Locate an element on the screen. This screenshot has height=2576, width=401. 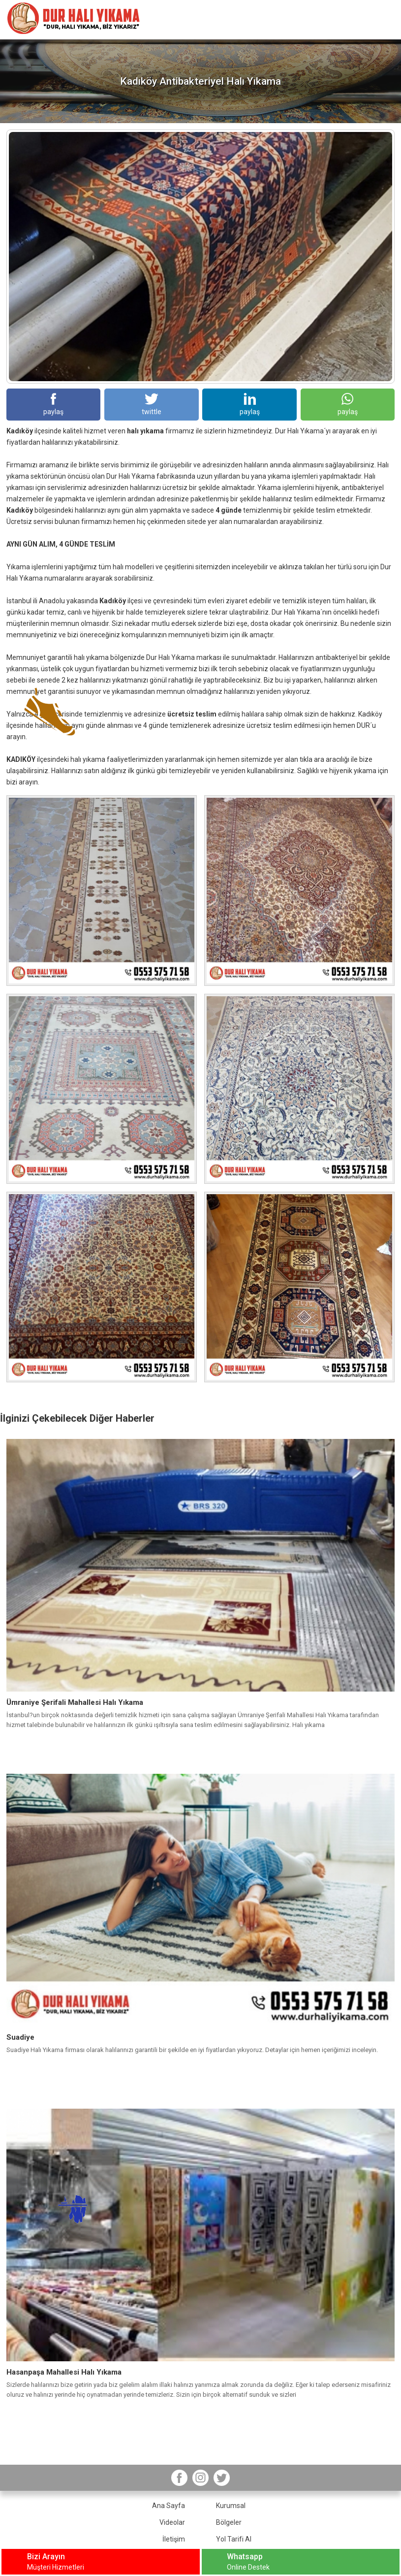
view information about the Louvre museum is located at coordinates (183, 1339).